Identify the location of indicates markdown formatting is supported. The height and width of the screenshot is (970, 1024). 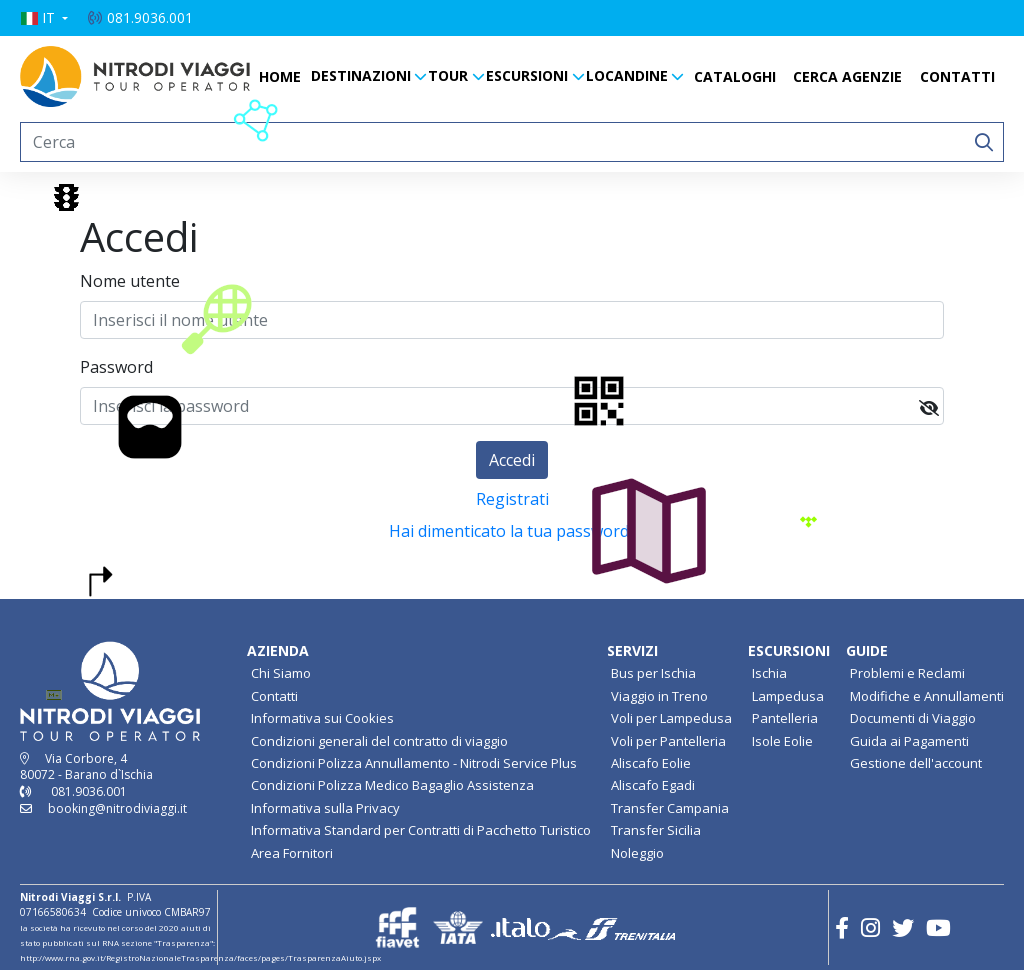
(54, 695).